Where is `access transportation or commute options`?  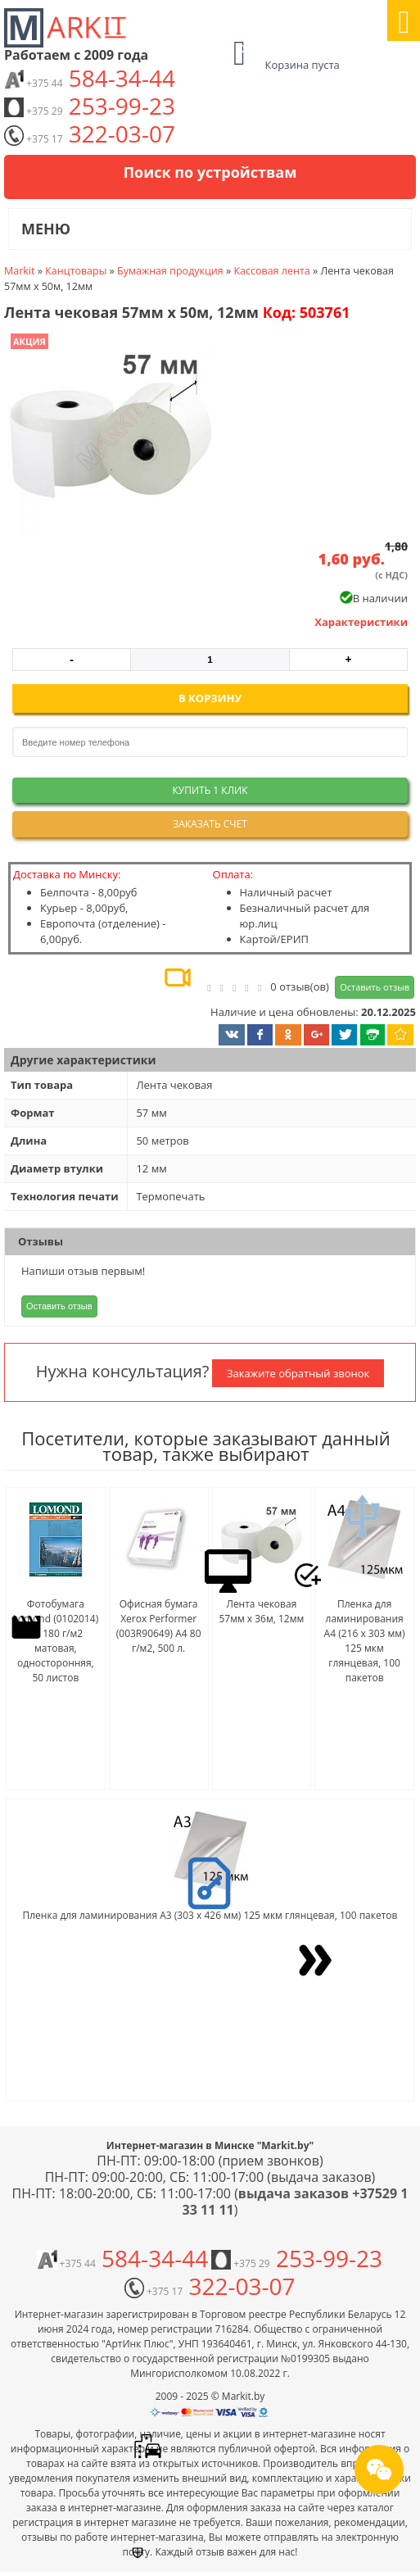 access transportation or commute options is located at coordinates (147, 2446).